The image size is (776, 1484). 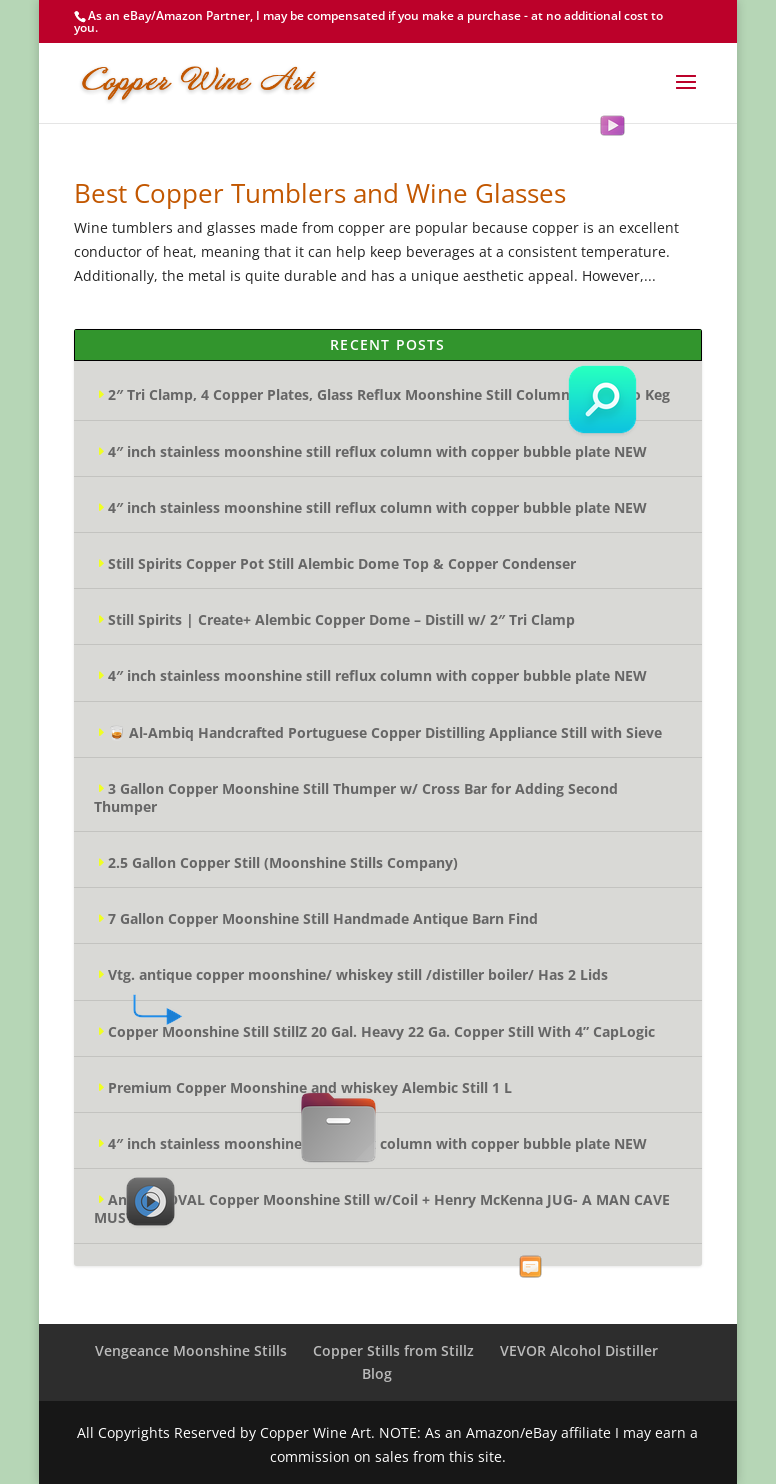 I want to click on open instant messaging app, so click(x=530, y=1266).